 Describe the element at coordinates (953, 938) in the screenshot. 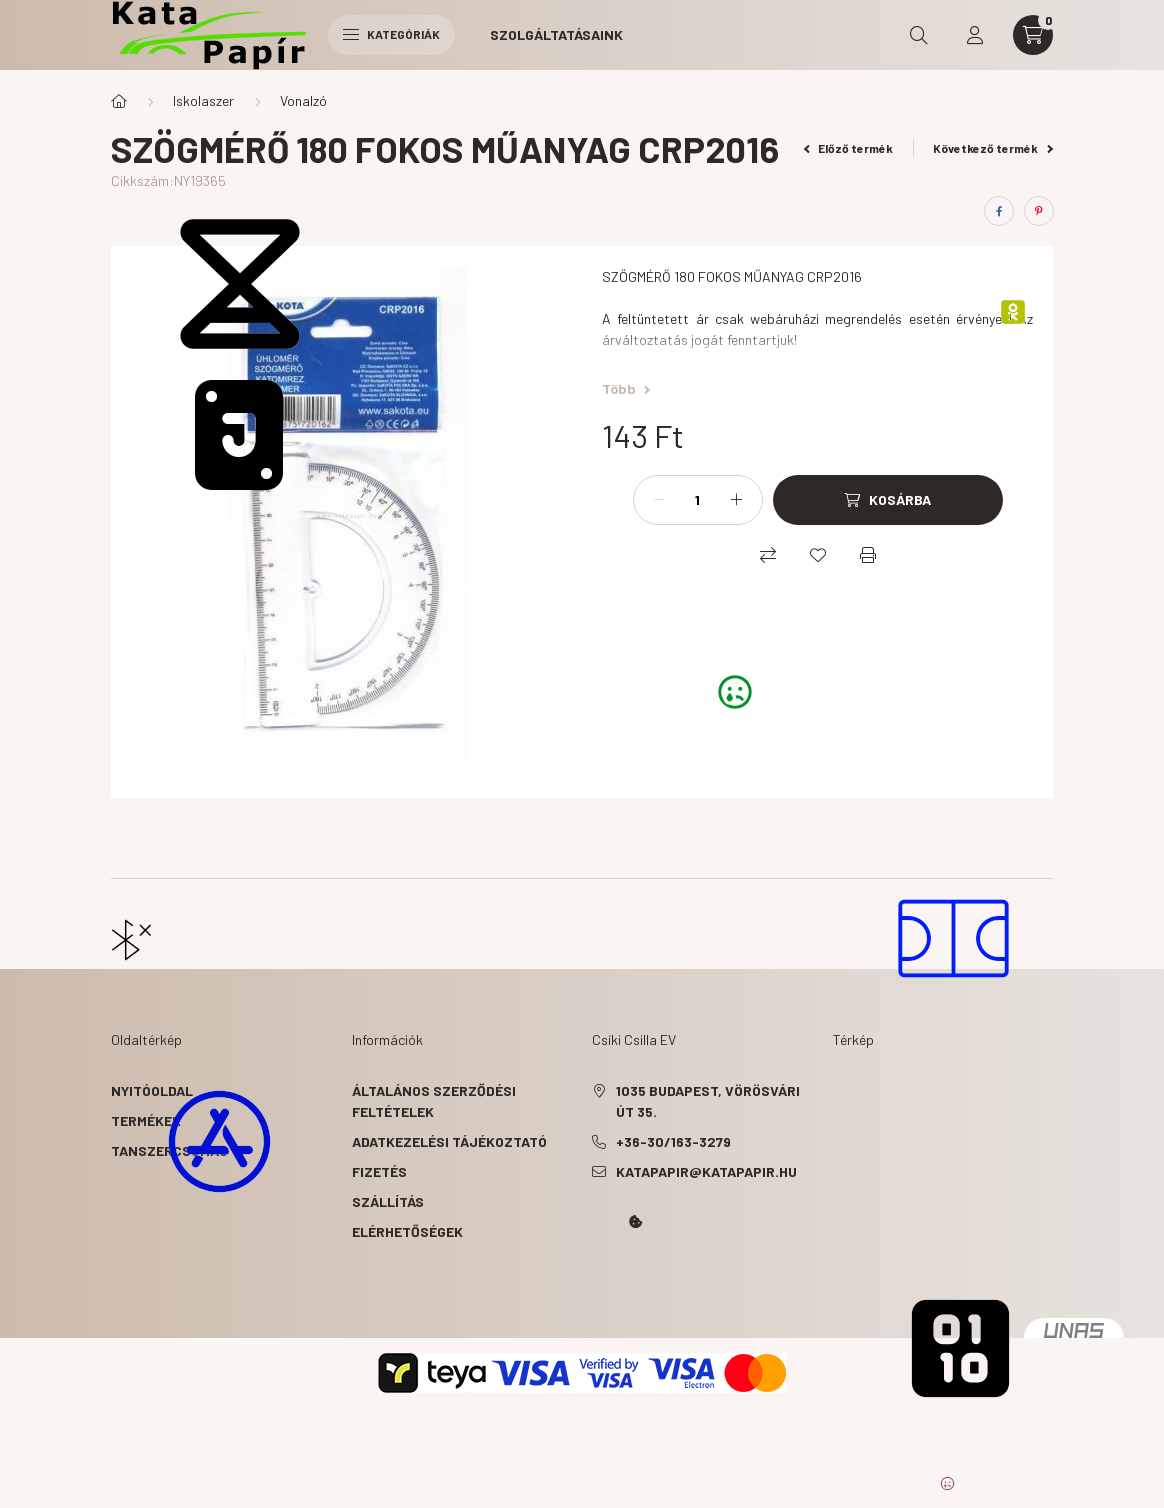

I see `view basketball court availability` at that location.